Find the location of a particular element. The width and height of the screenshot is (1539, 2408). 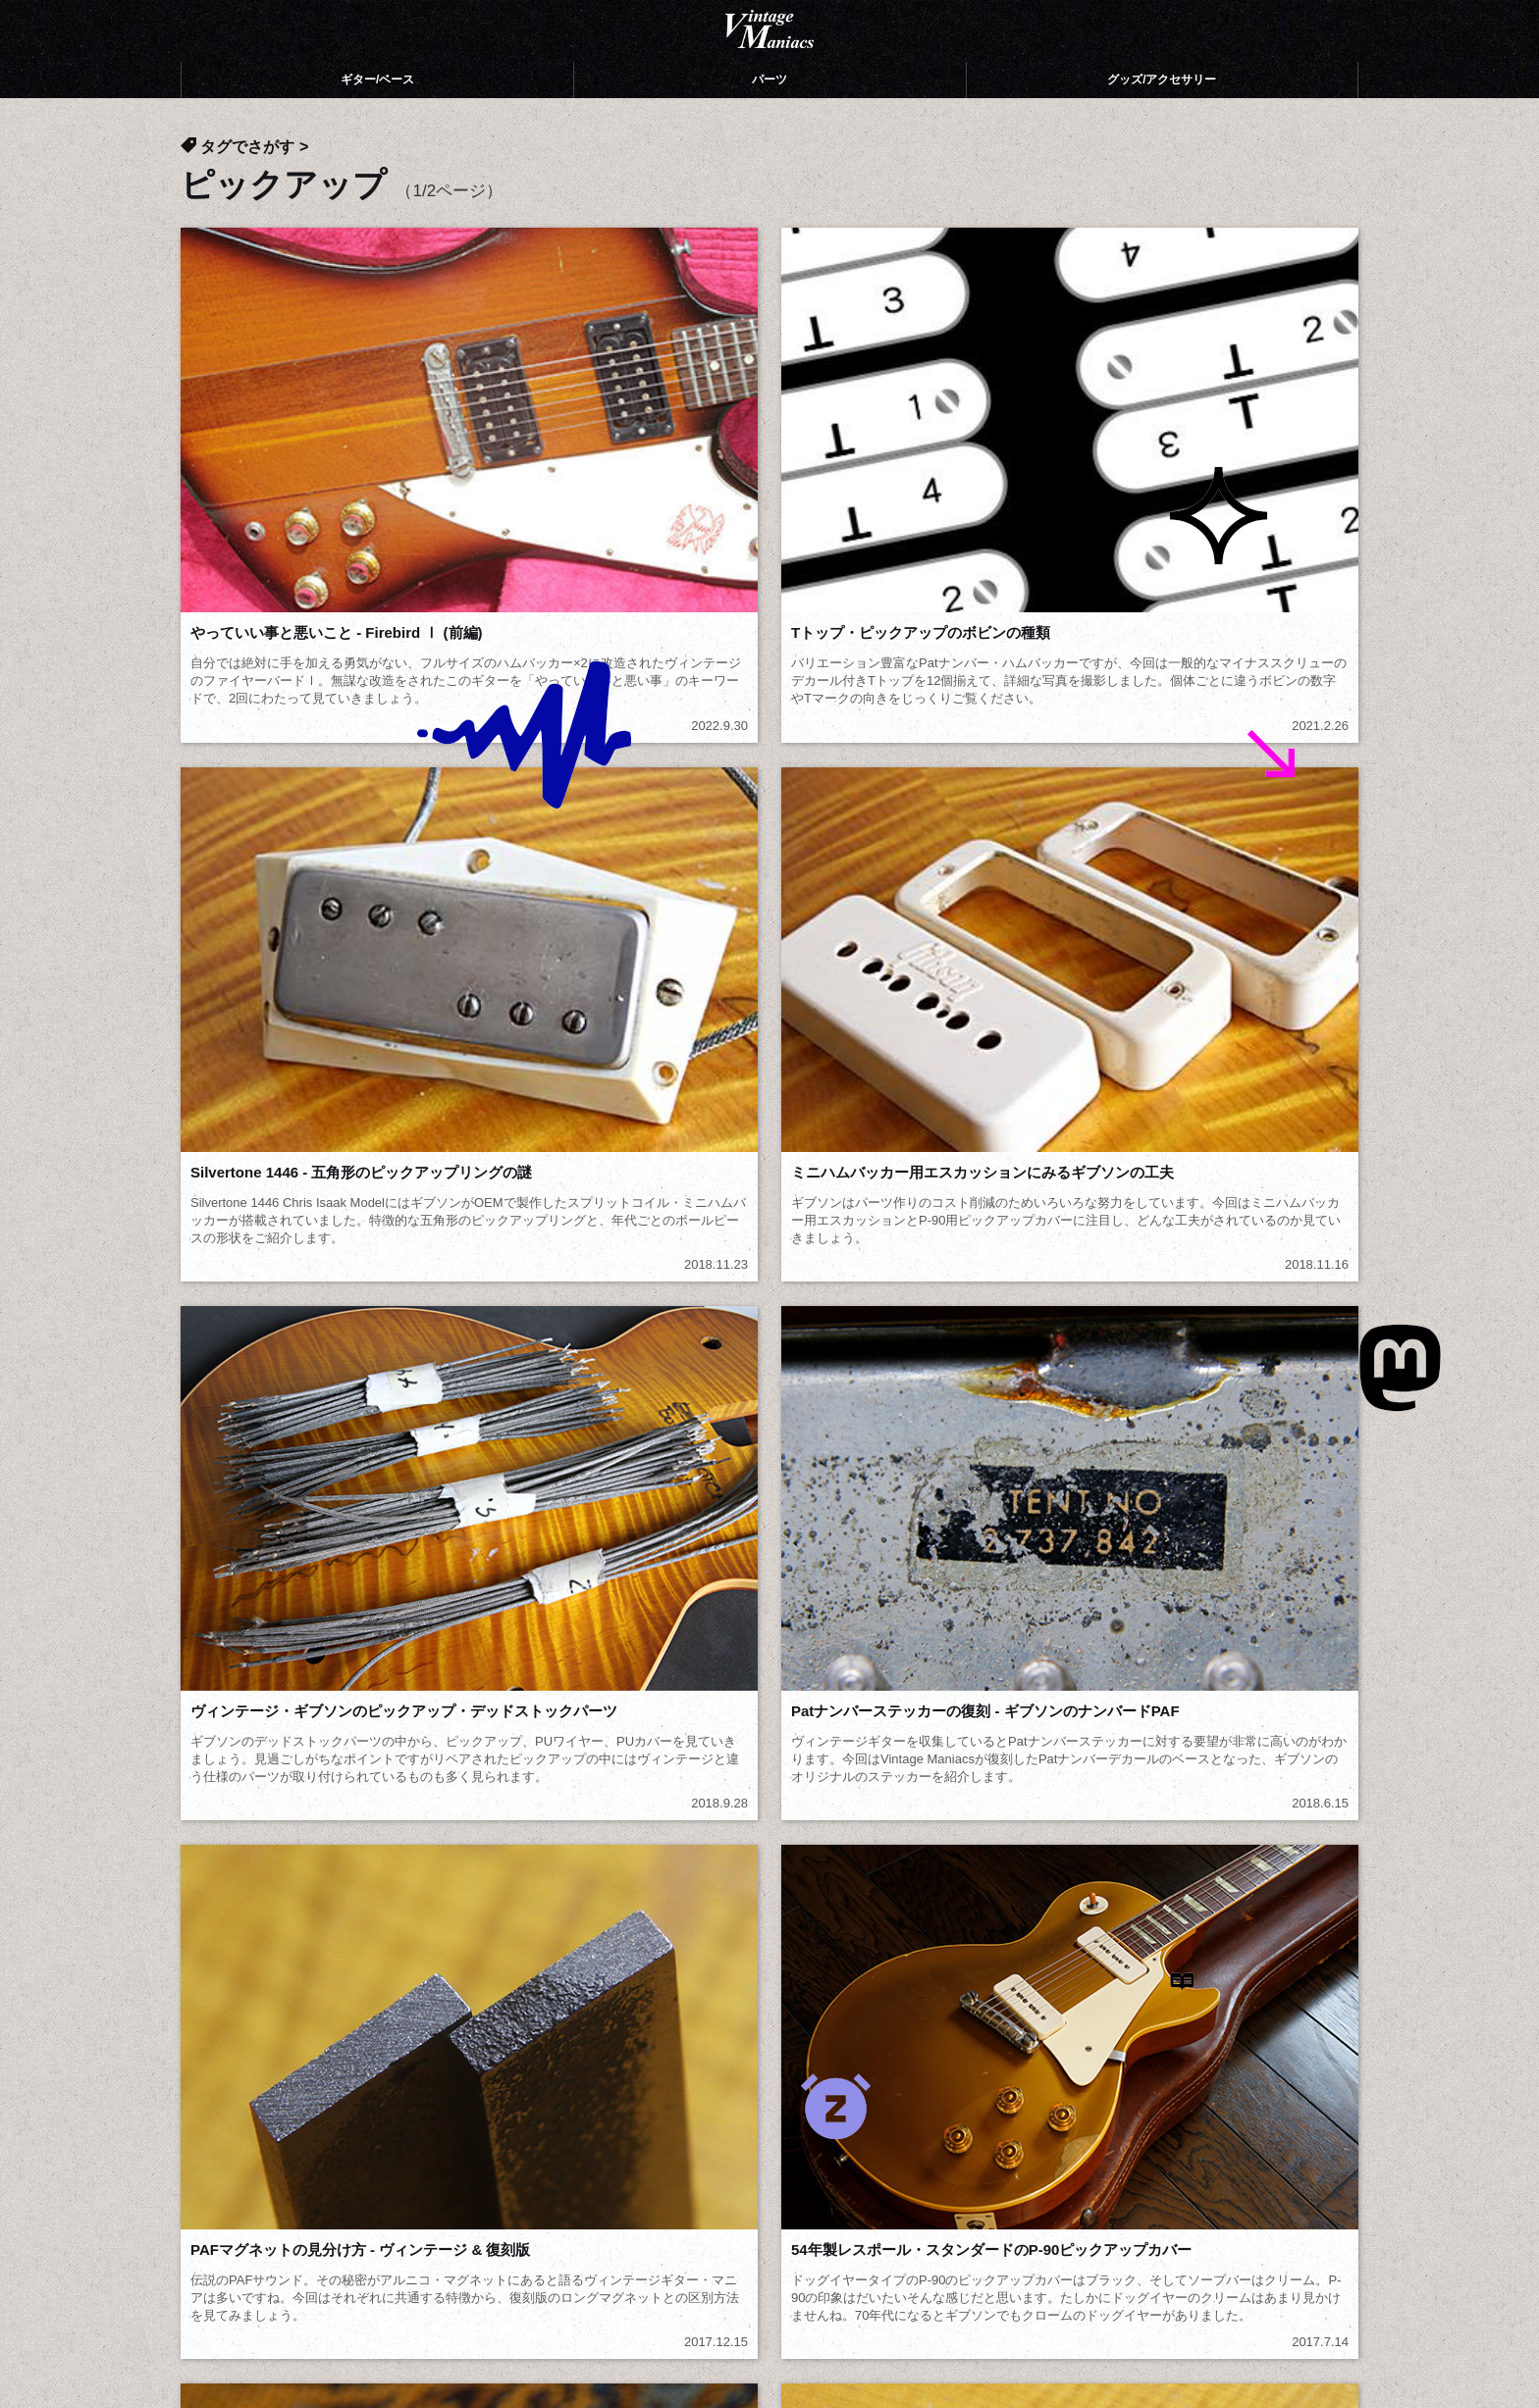

open Mastodon app is located at coordinates (1399, 1368).